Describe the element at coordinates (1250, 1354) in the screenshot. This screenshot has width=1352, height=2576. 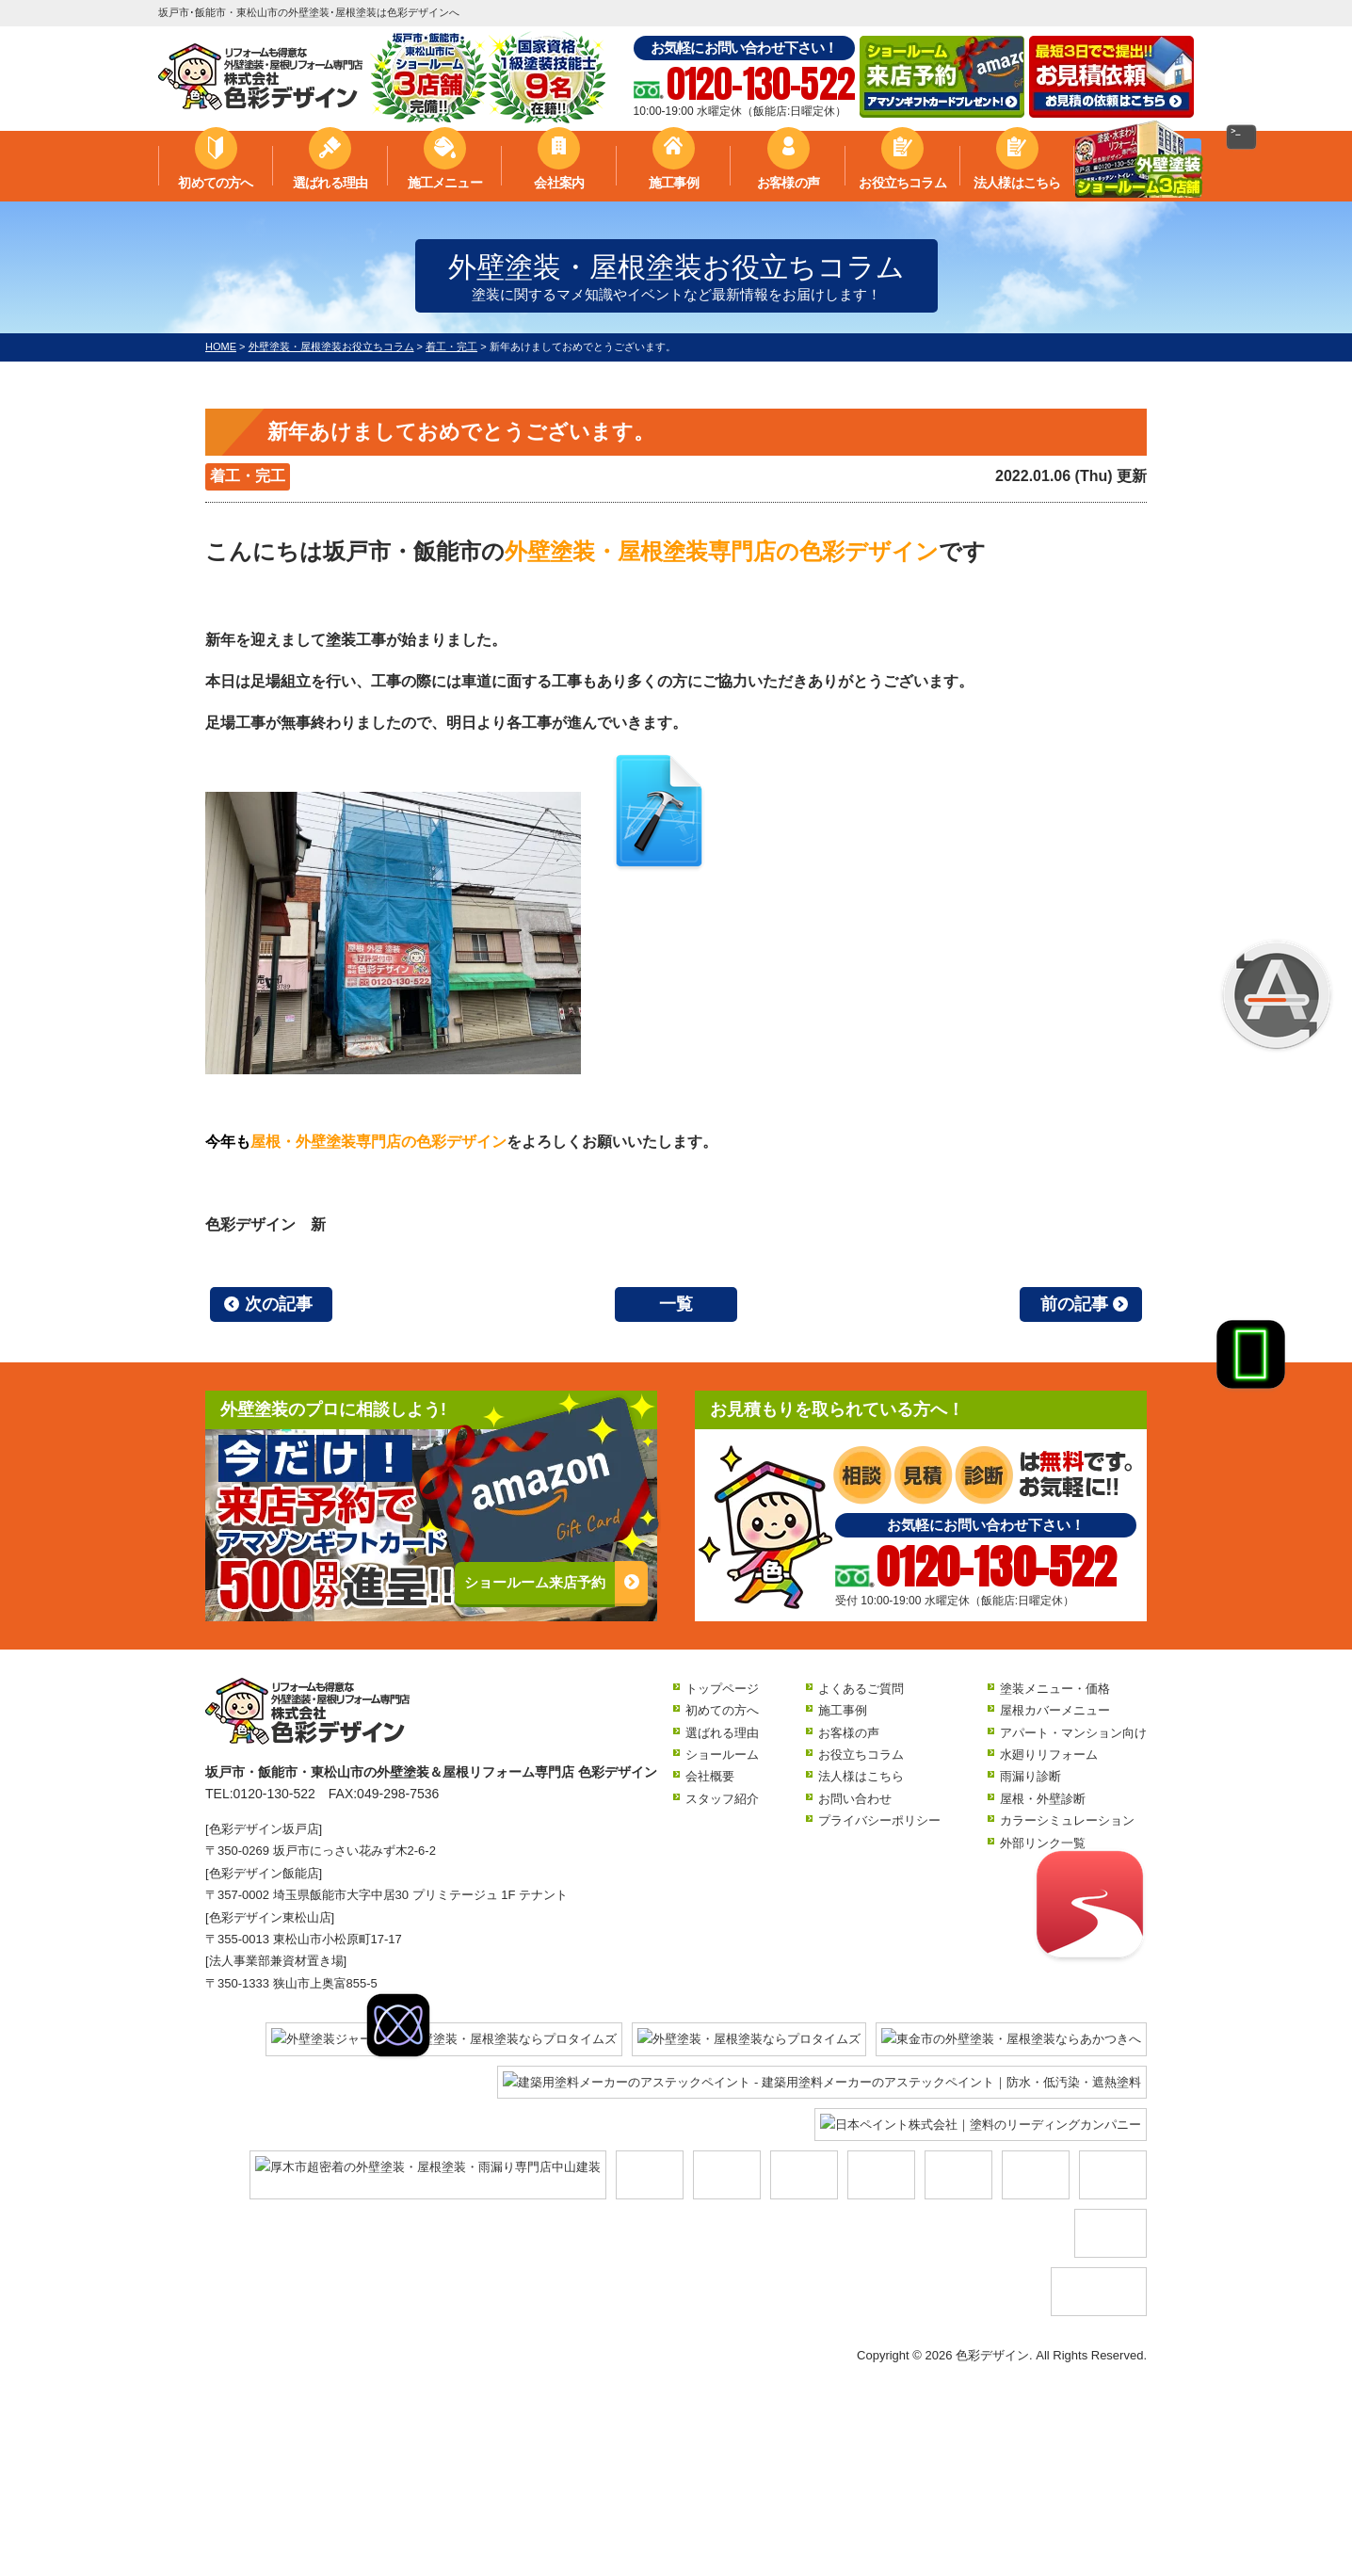
I see `launch portal reloaded game` at that location.